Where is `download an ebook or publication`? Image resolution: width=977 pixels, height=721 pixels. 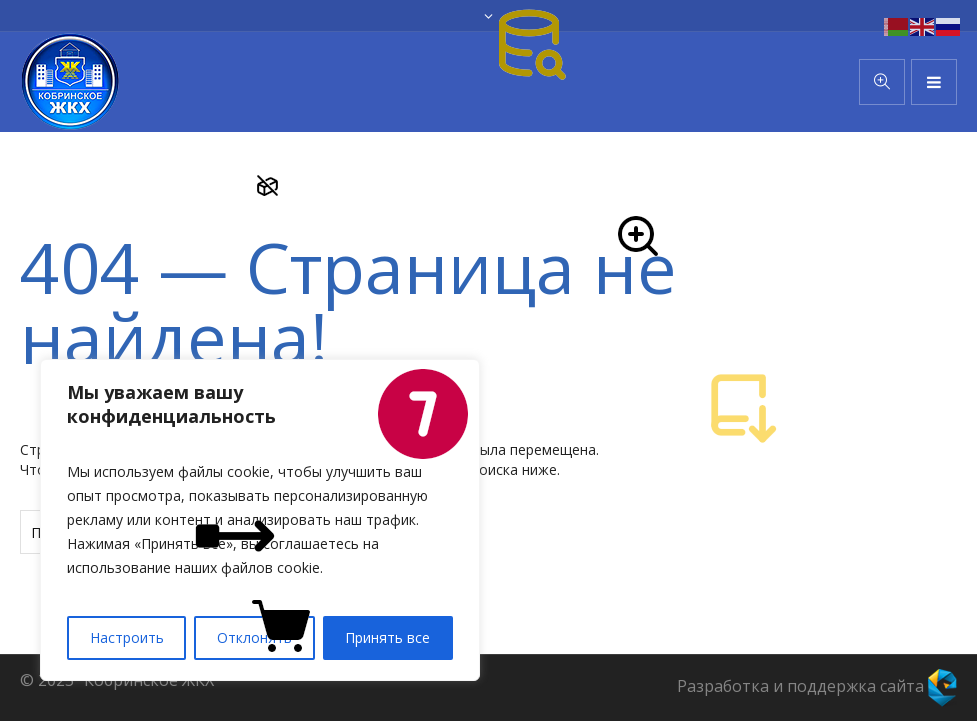 download an ebook or publication is located at coordinates (742, 405).